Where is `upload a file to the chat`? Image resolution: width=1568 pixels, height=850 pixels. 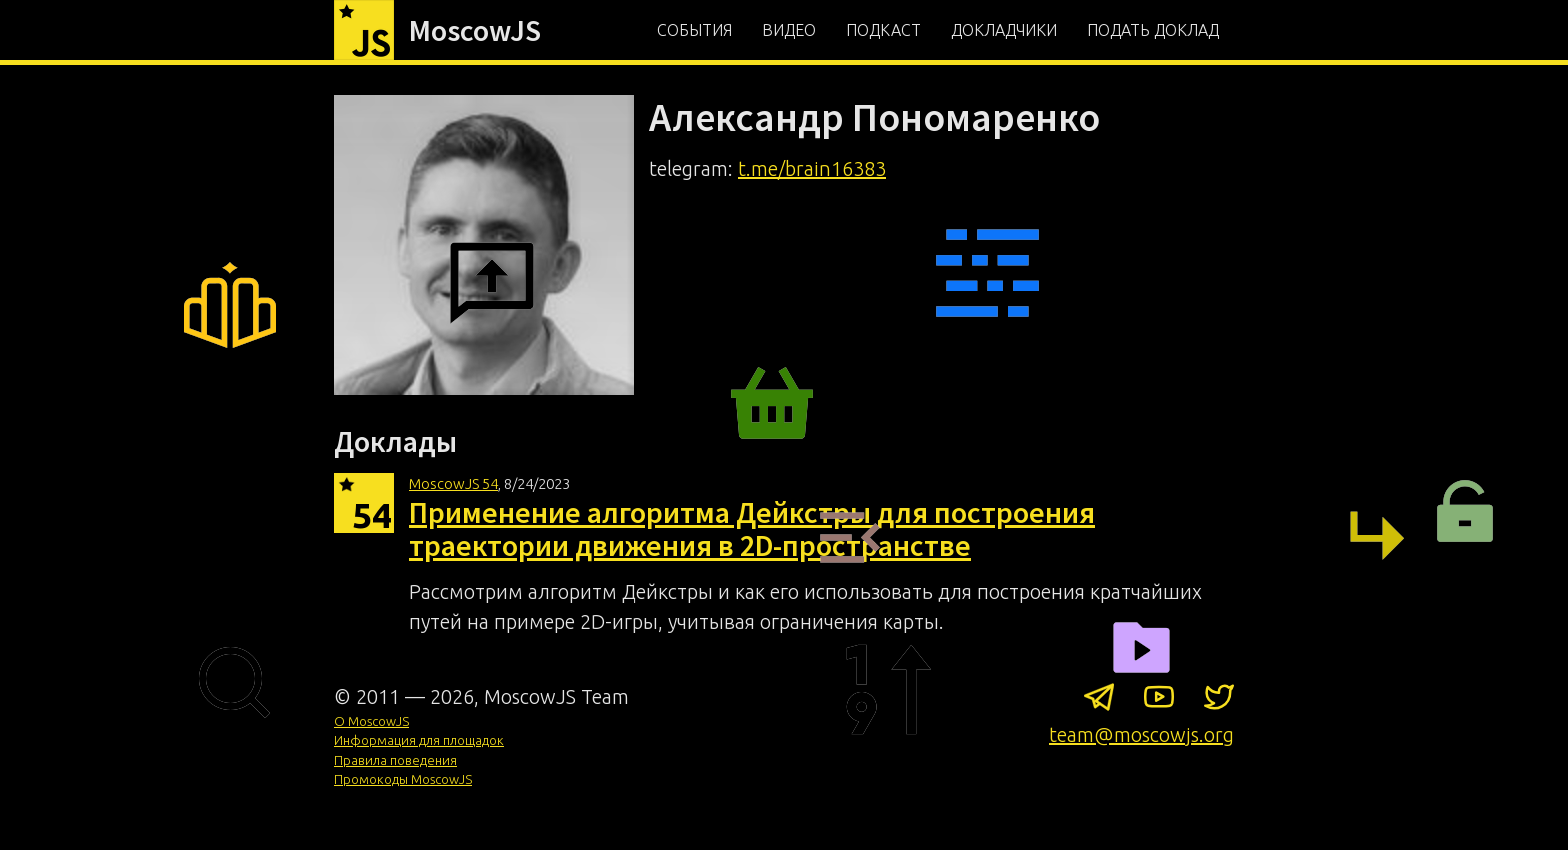
upload a file to the chat is located at coordinates (492, 280).